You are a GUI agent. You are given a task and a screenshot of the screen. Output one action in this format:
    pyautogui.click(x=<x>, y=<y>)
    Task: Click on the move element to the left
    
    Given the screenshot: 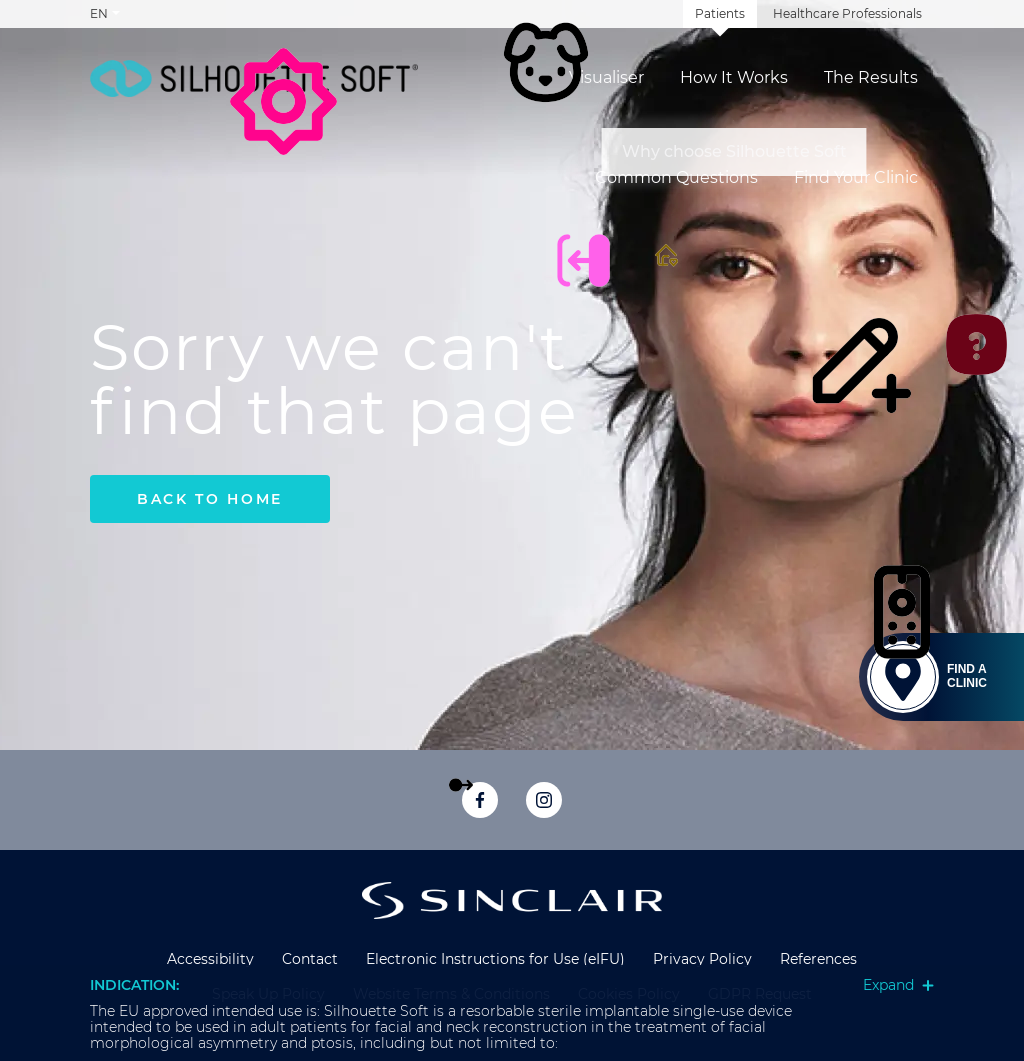 What is the action you would take?
    pyautogui.click(x=583, y=260)
    